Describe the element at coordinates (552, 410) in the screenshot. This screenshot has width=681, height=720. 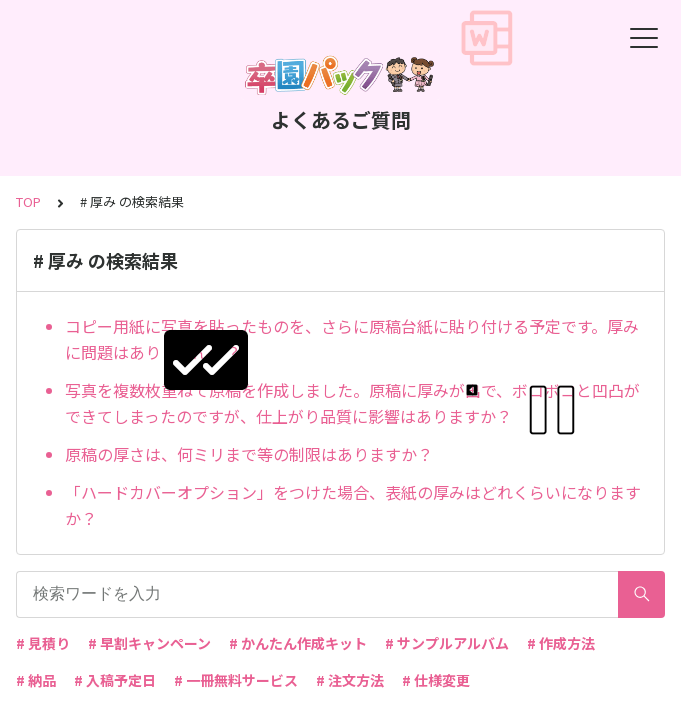
I see `pause media playback` at that location.